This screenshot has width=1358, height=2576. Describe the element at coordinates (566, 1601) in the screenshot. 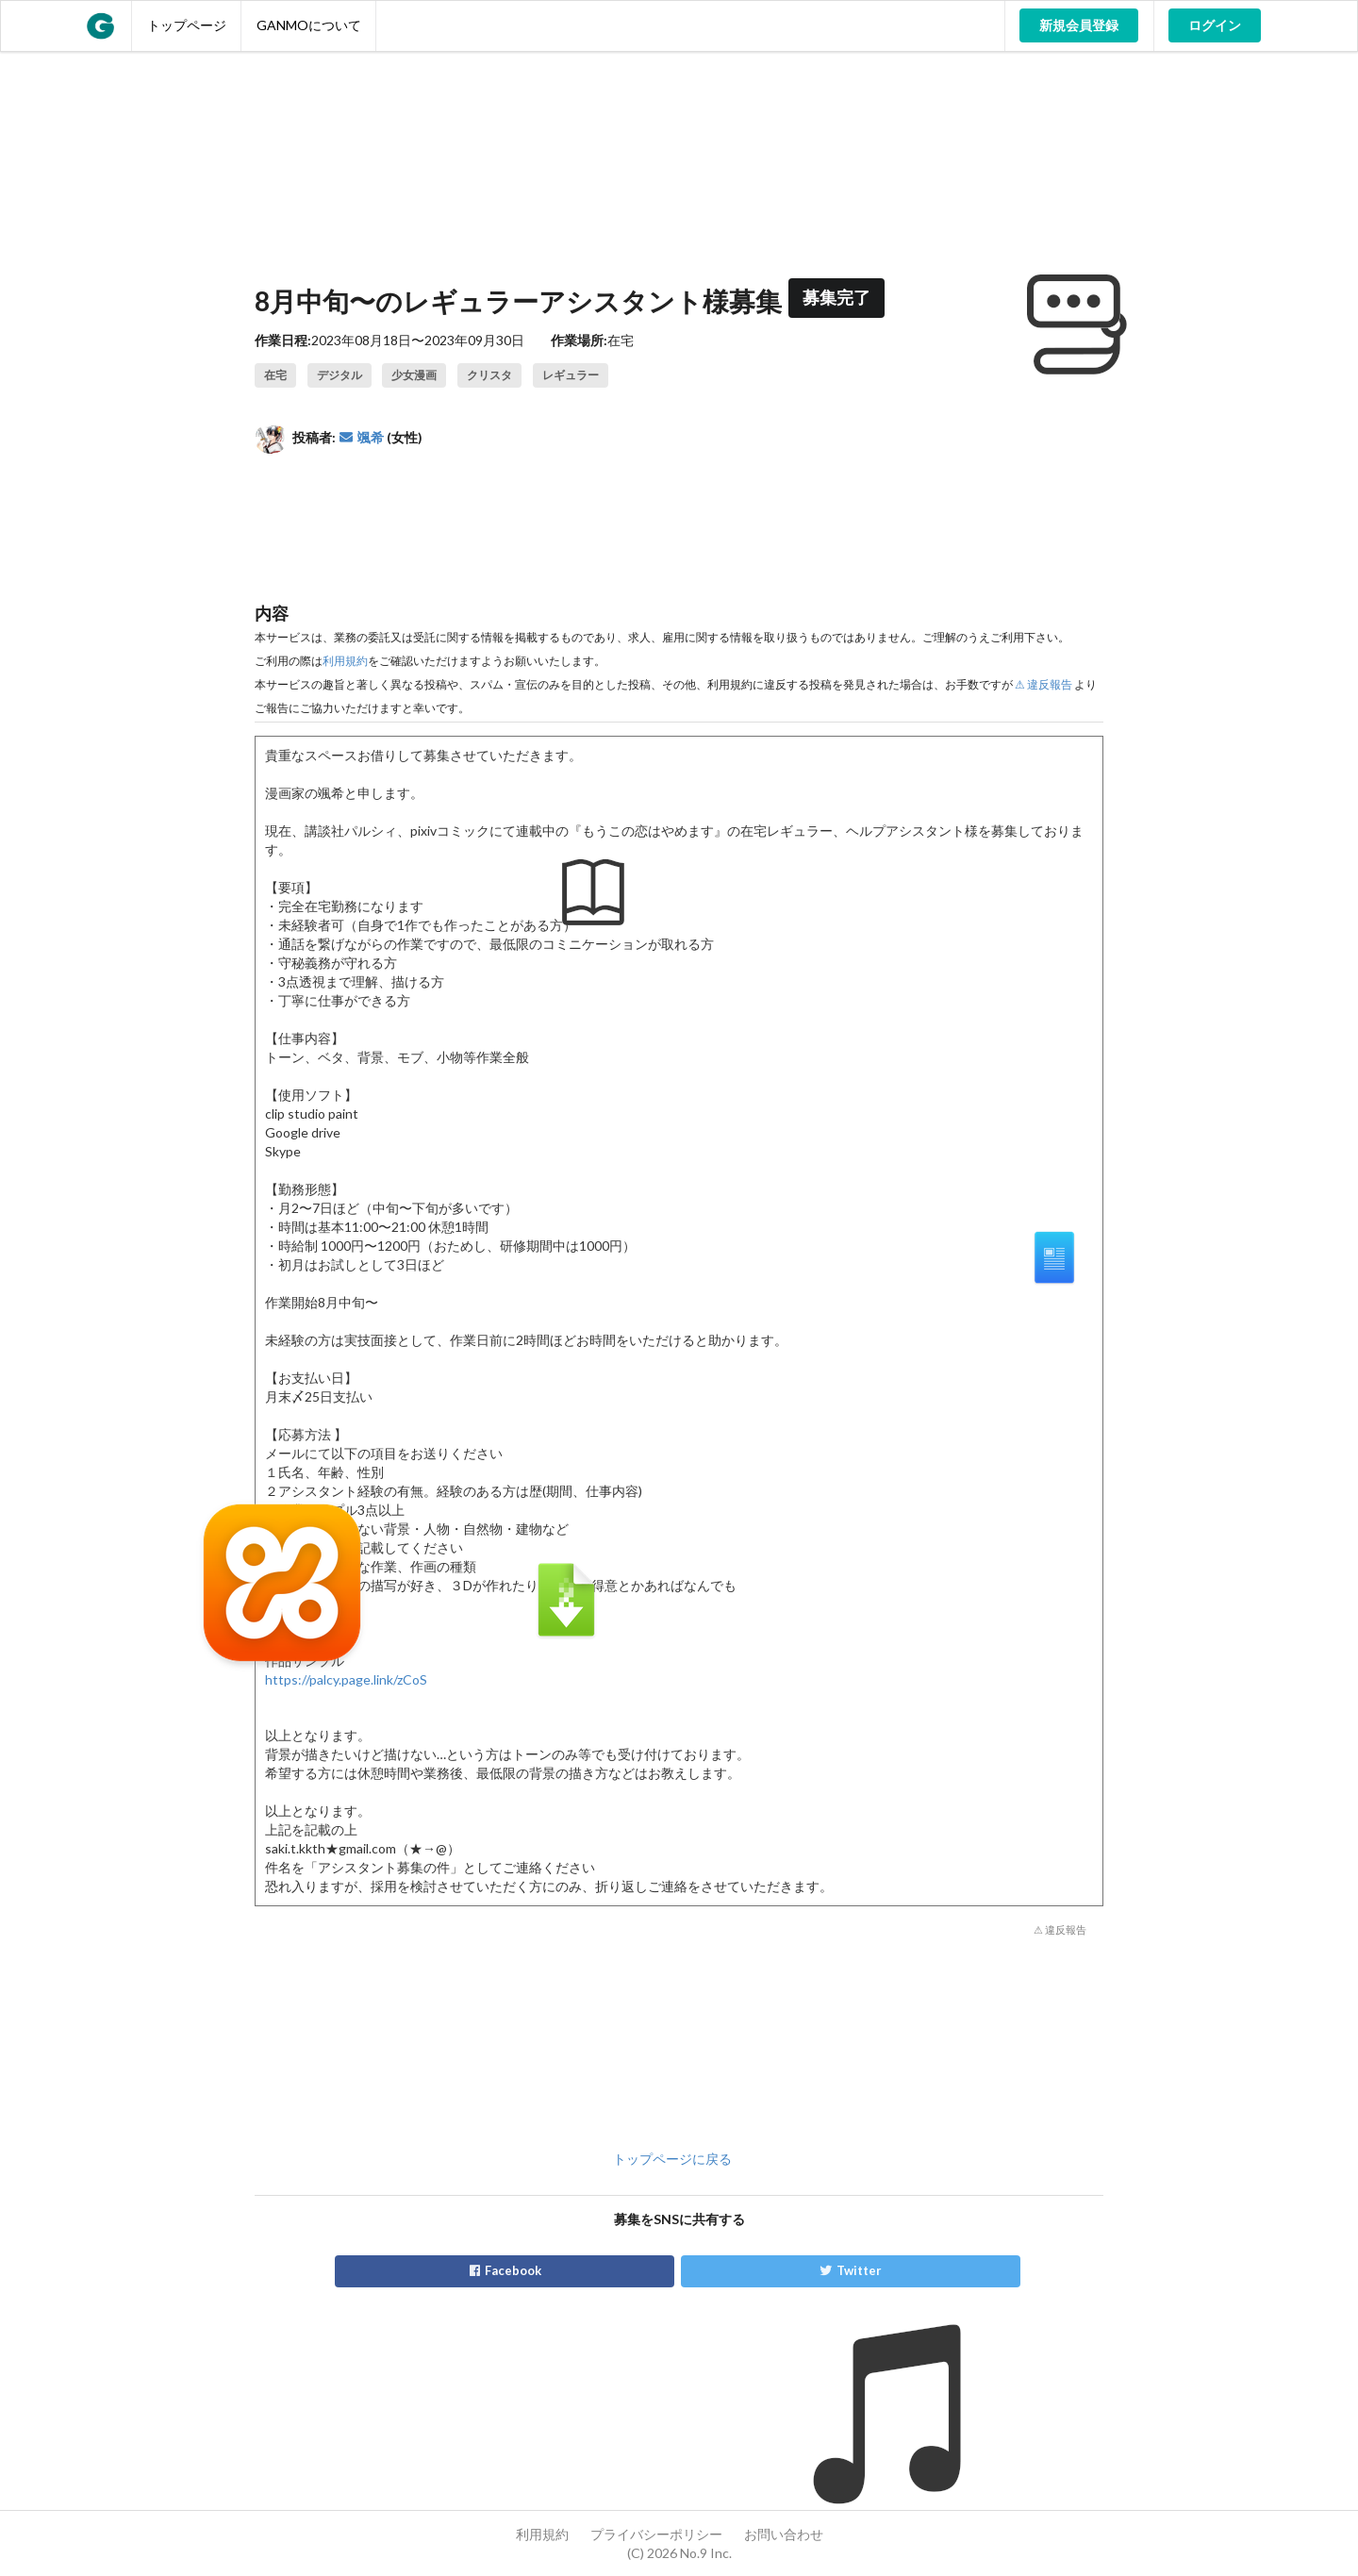

I see `file download in progress` at that location.